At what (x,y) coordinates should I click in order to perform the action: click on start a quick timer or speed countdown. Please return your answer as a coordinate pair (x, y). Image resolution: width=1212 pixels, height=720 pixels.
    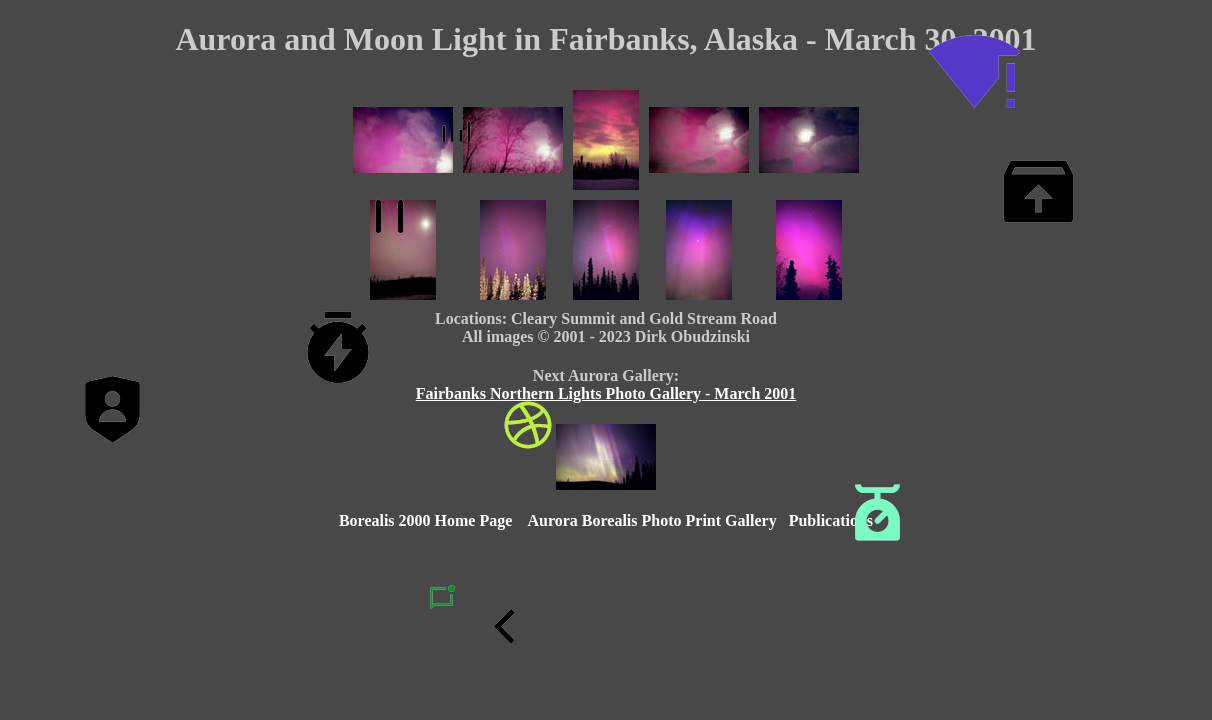
    Looking at the image, I should click on (338, 349).